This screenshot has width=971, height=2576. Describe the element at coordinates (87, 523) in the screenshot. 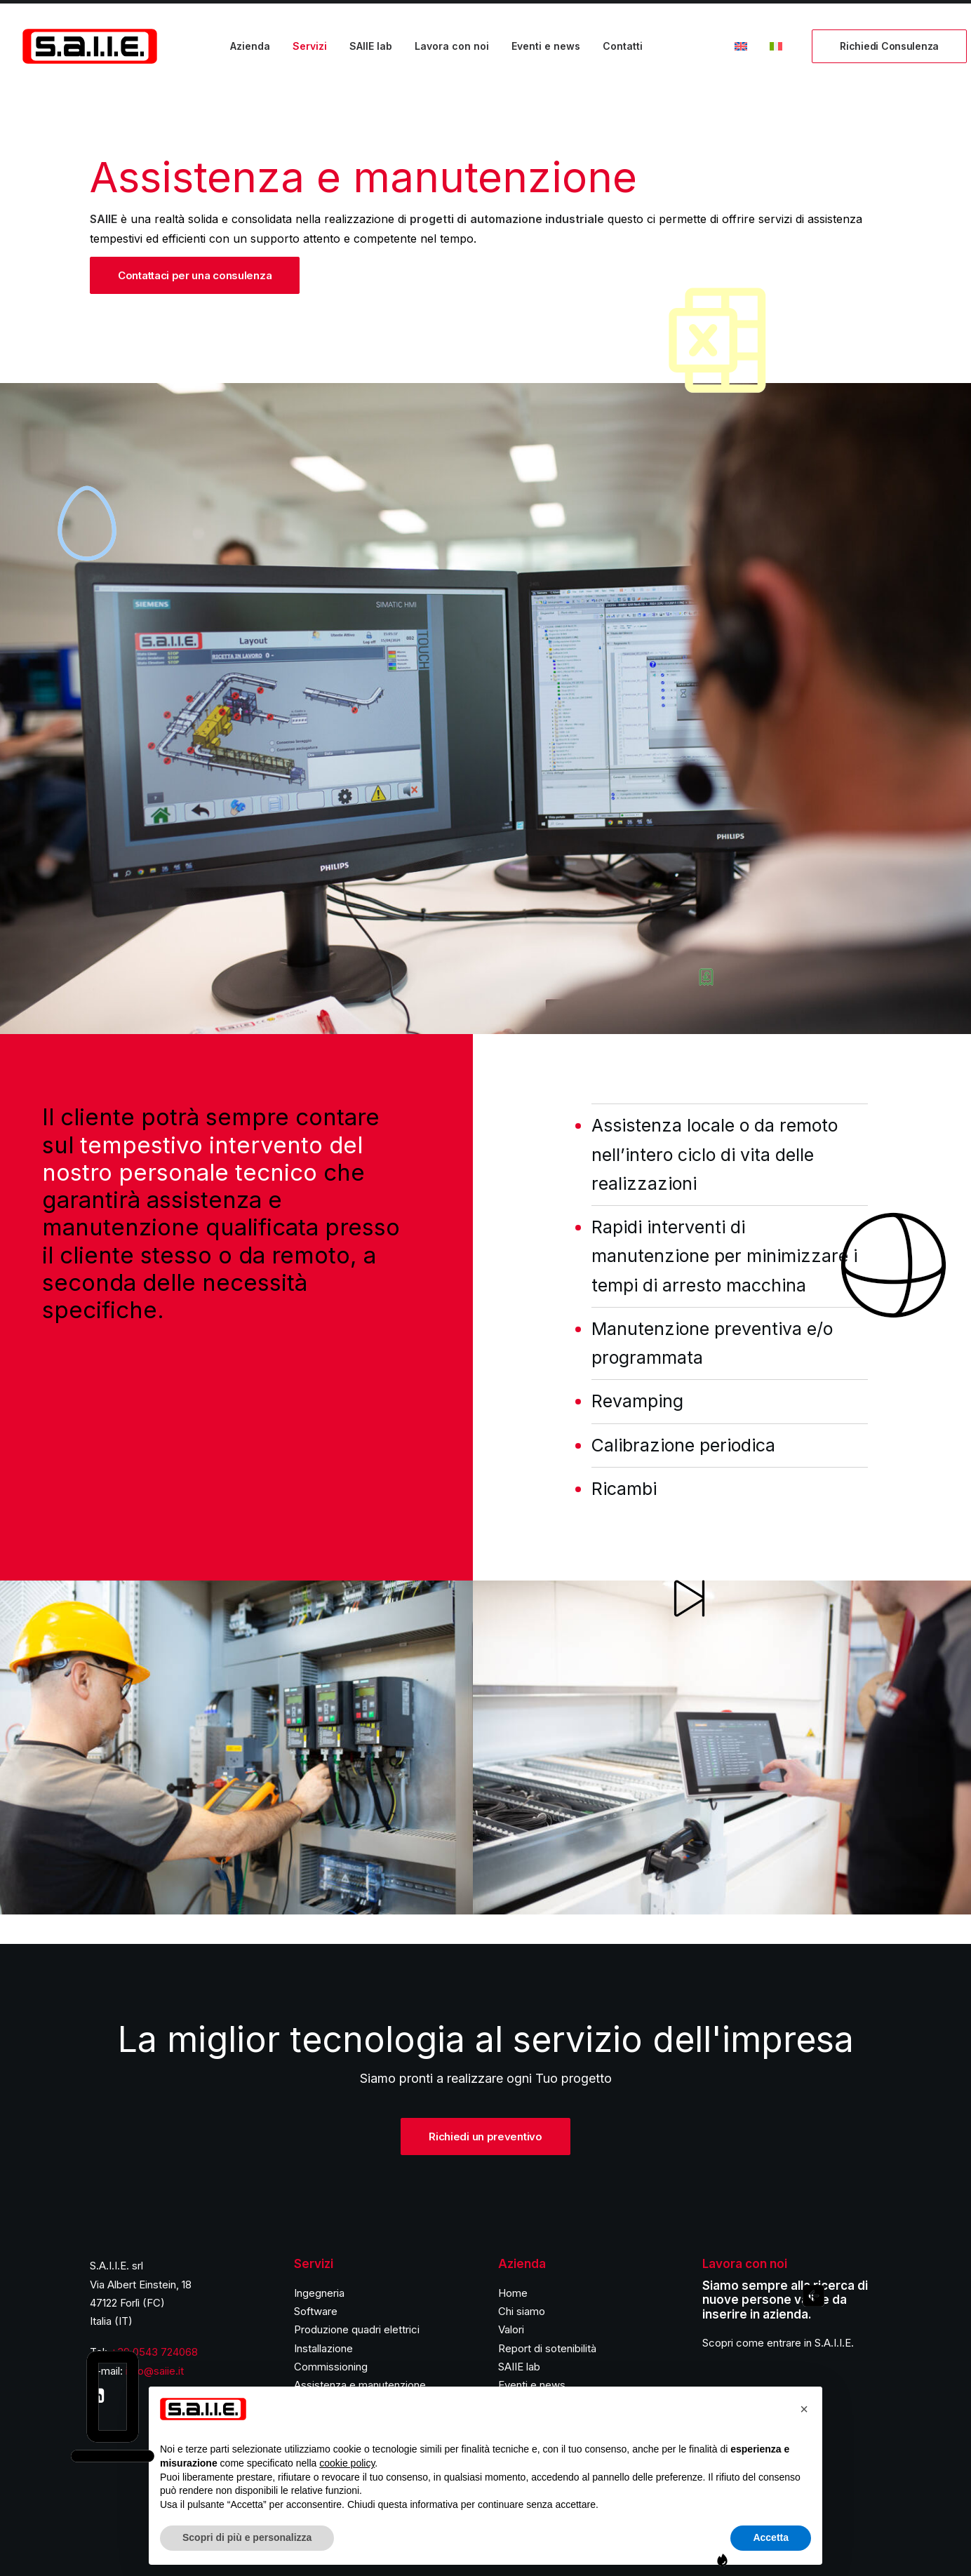

I see `indicates egg or egg-related dietary information` at that location.